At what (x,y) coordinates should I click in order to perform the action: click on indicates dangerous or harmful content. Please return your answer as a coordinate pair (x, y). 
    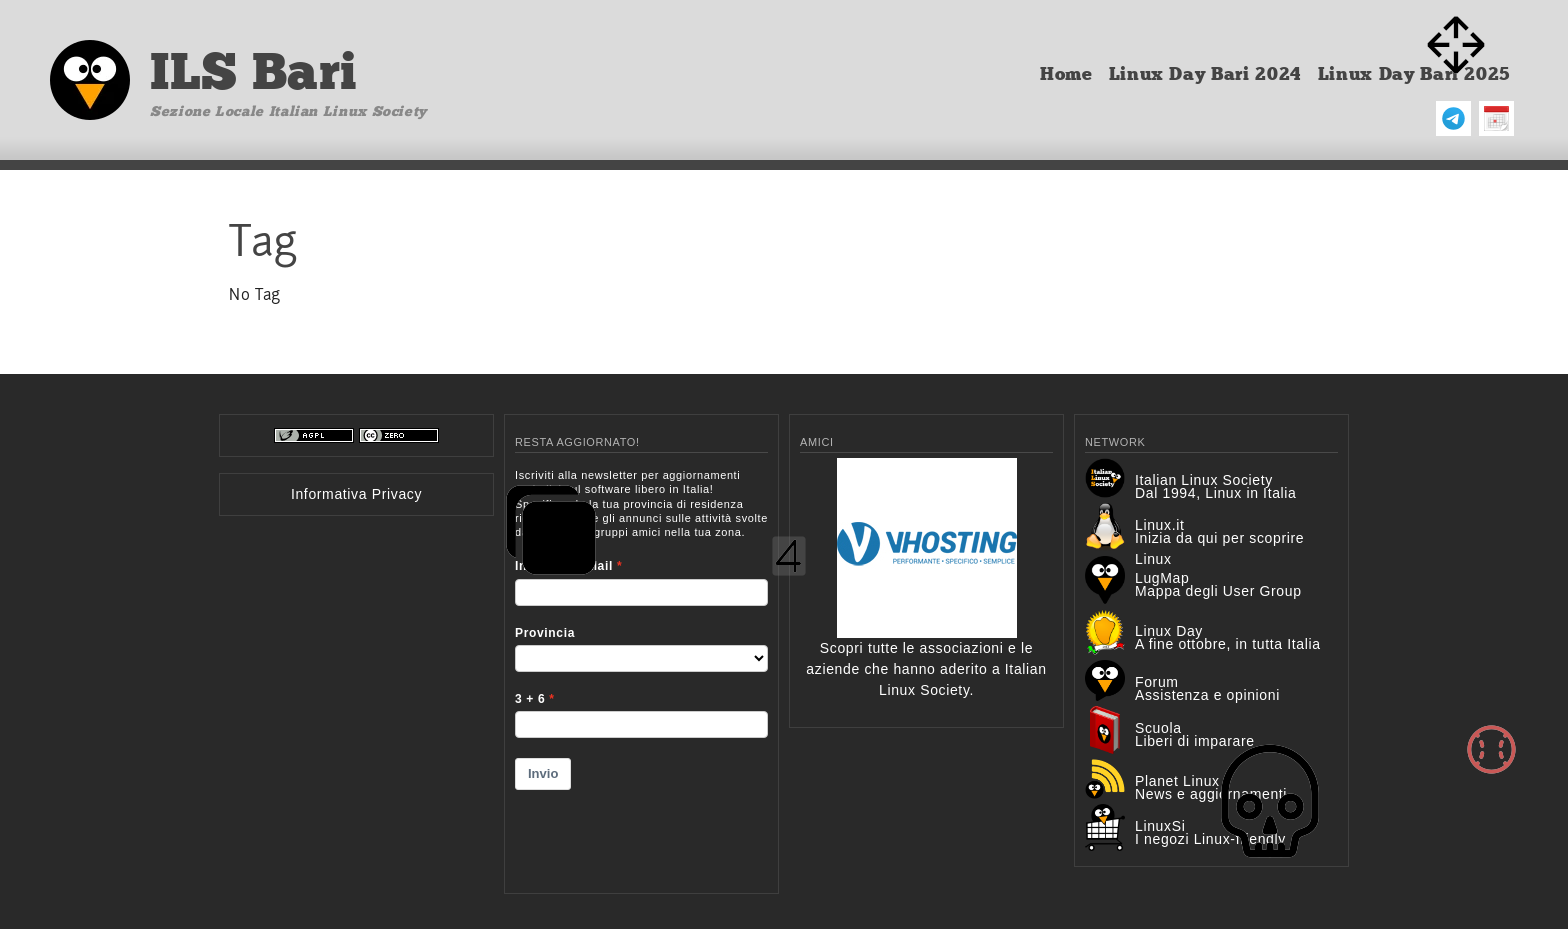
    Looking at the image, I should click on (1270, 801).